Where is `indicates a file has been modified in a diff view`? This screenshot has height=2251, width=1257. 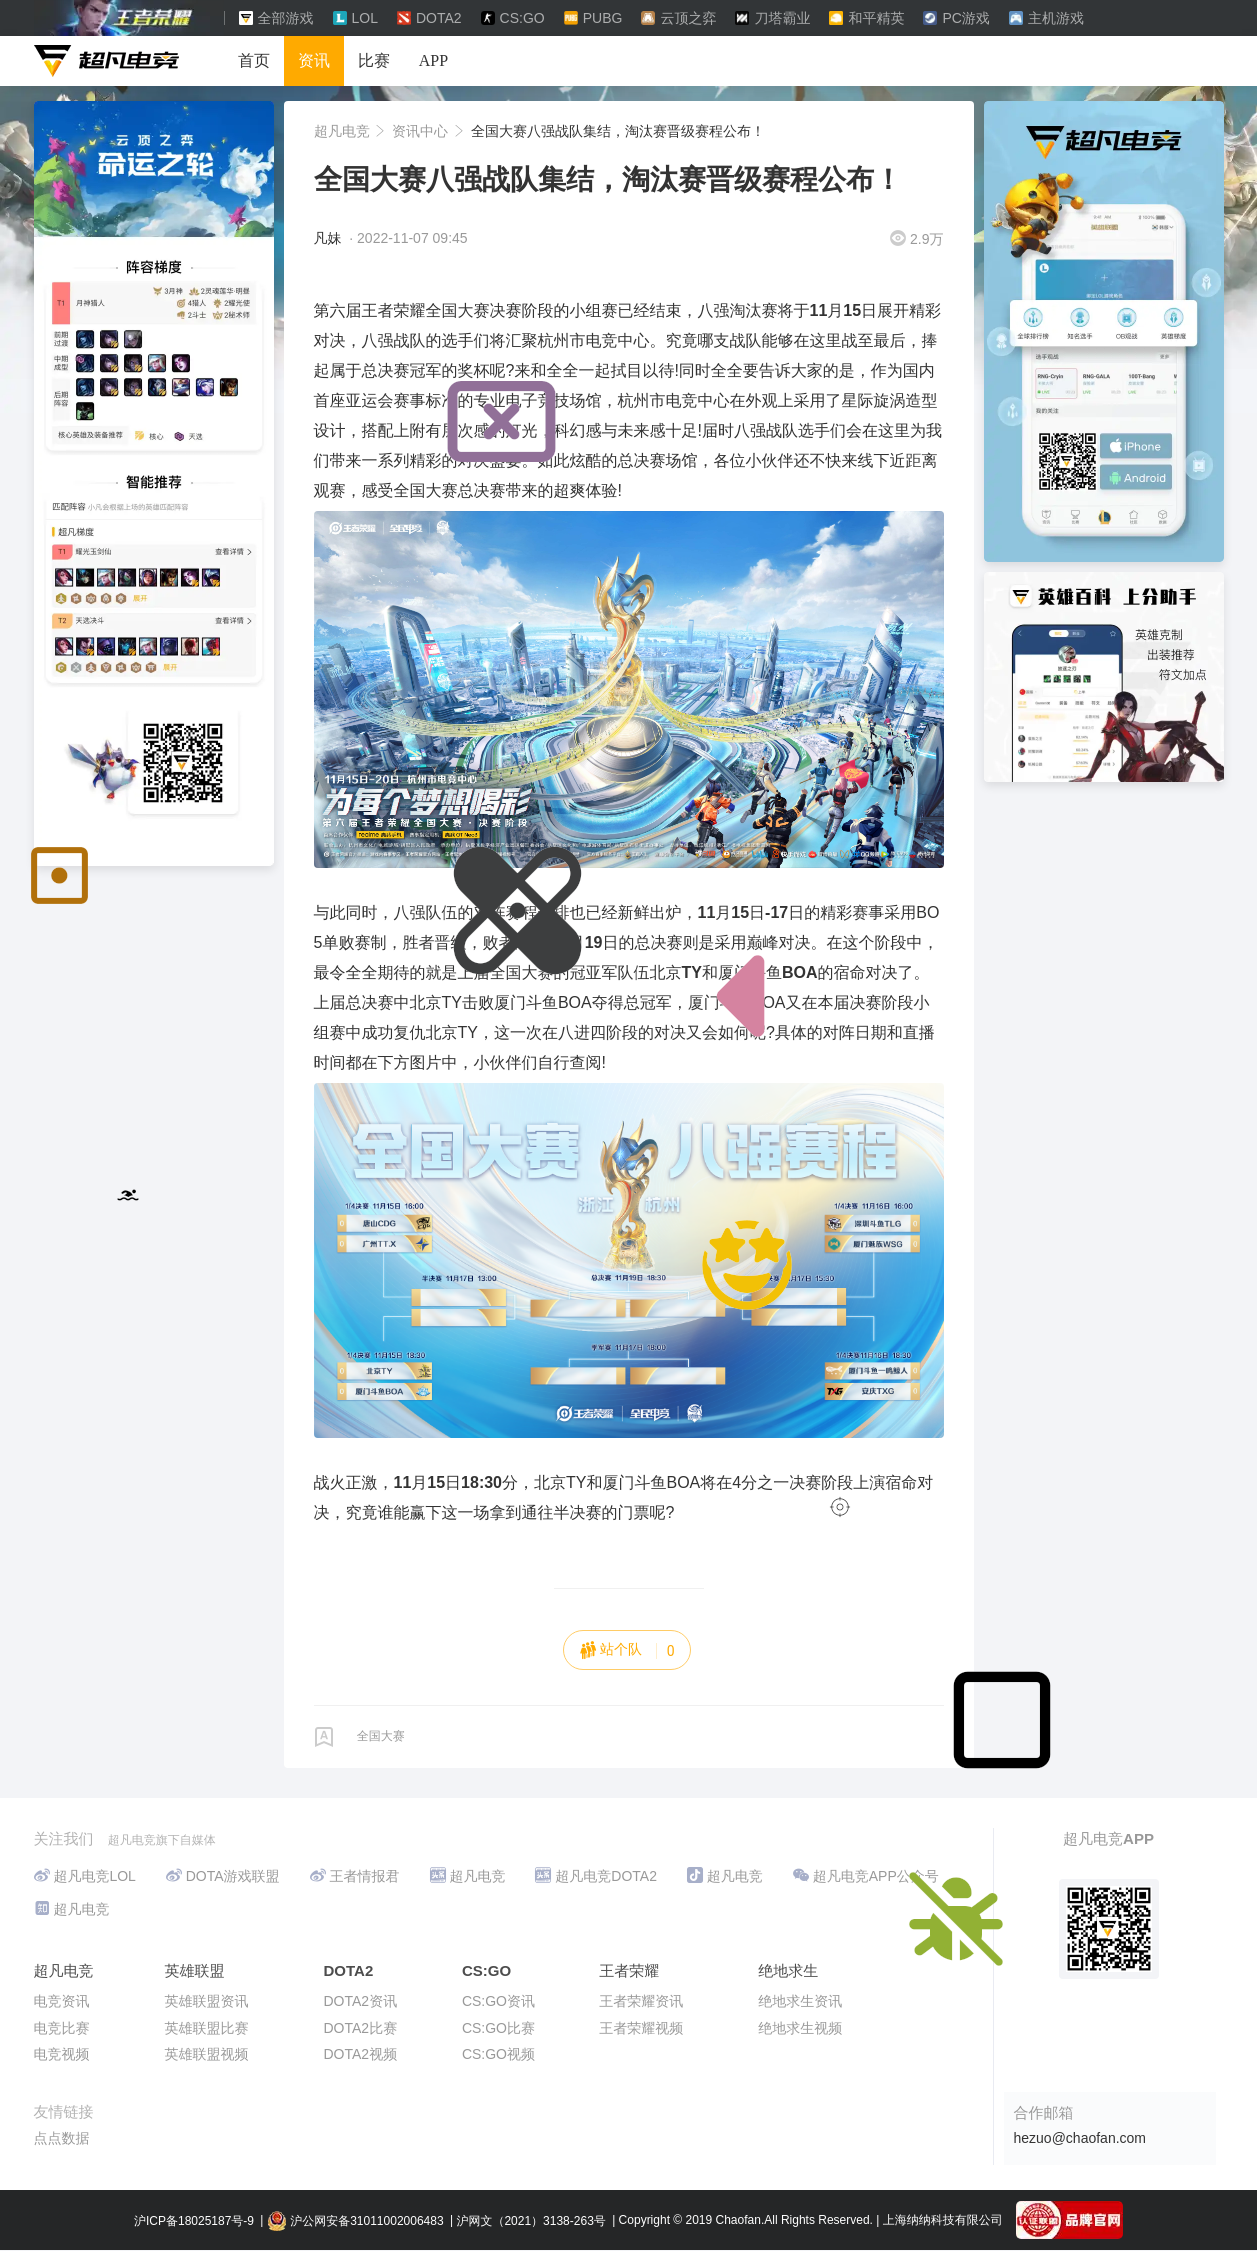 indicates a file has been modified in a diff view is located at coordinates (59, 875).